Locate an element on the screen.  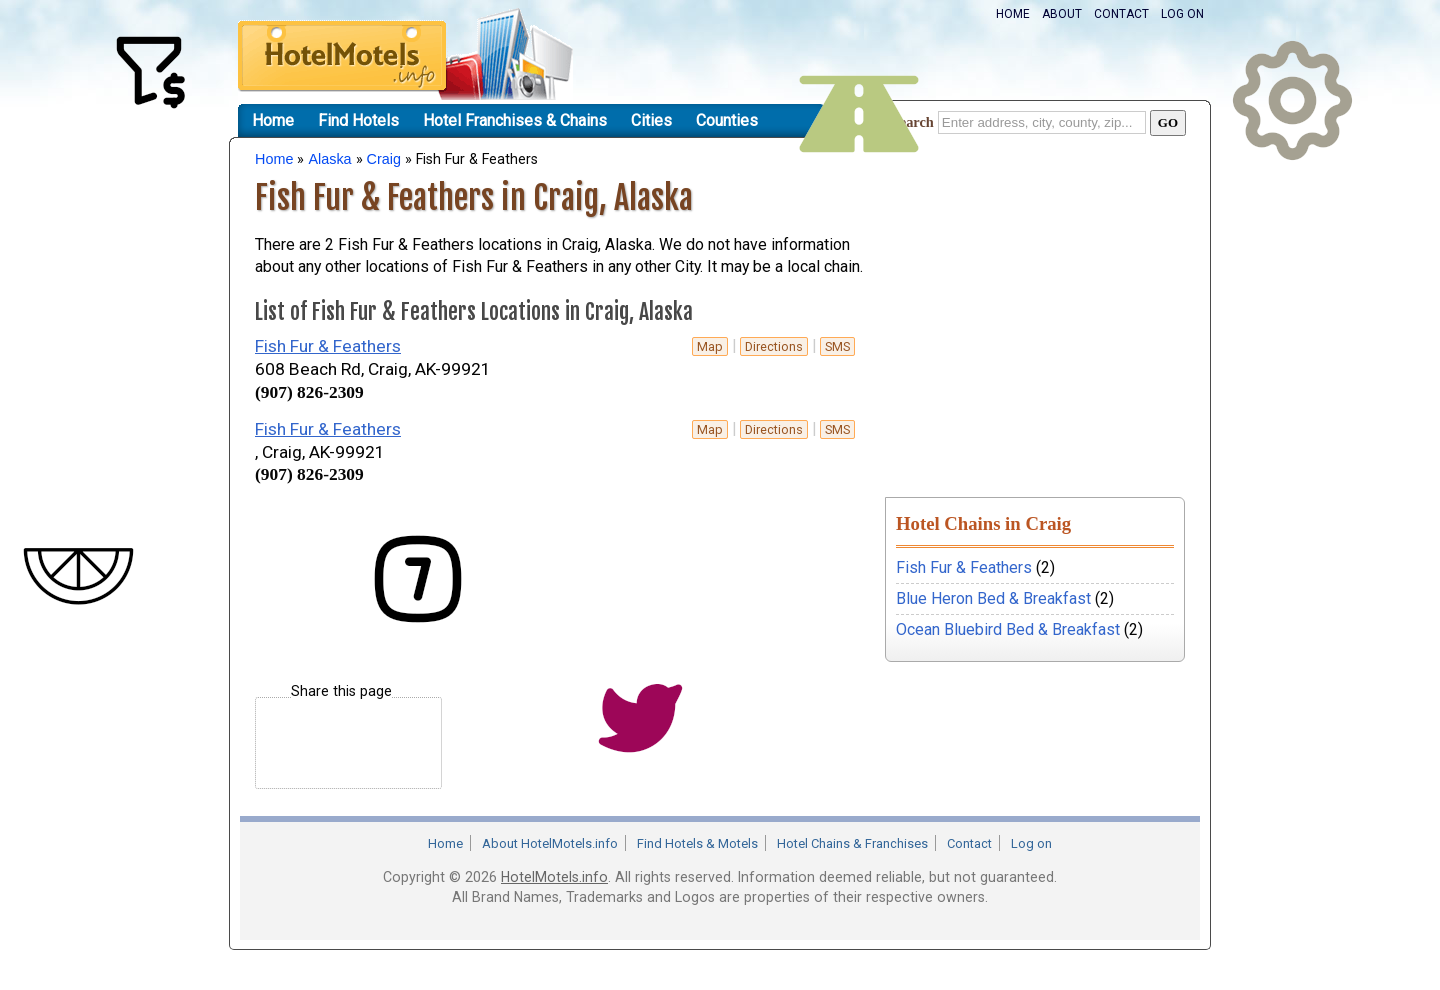
share to twitter is located at coordinates (640, 718).